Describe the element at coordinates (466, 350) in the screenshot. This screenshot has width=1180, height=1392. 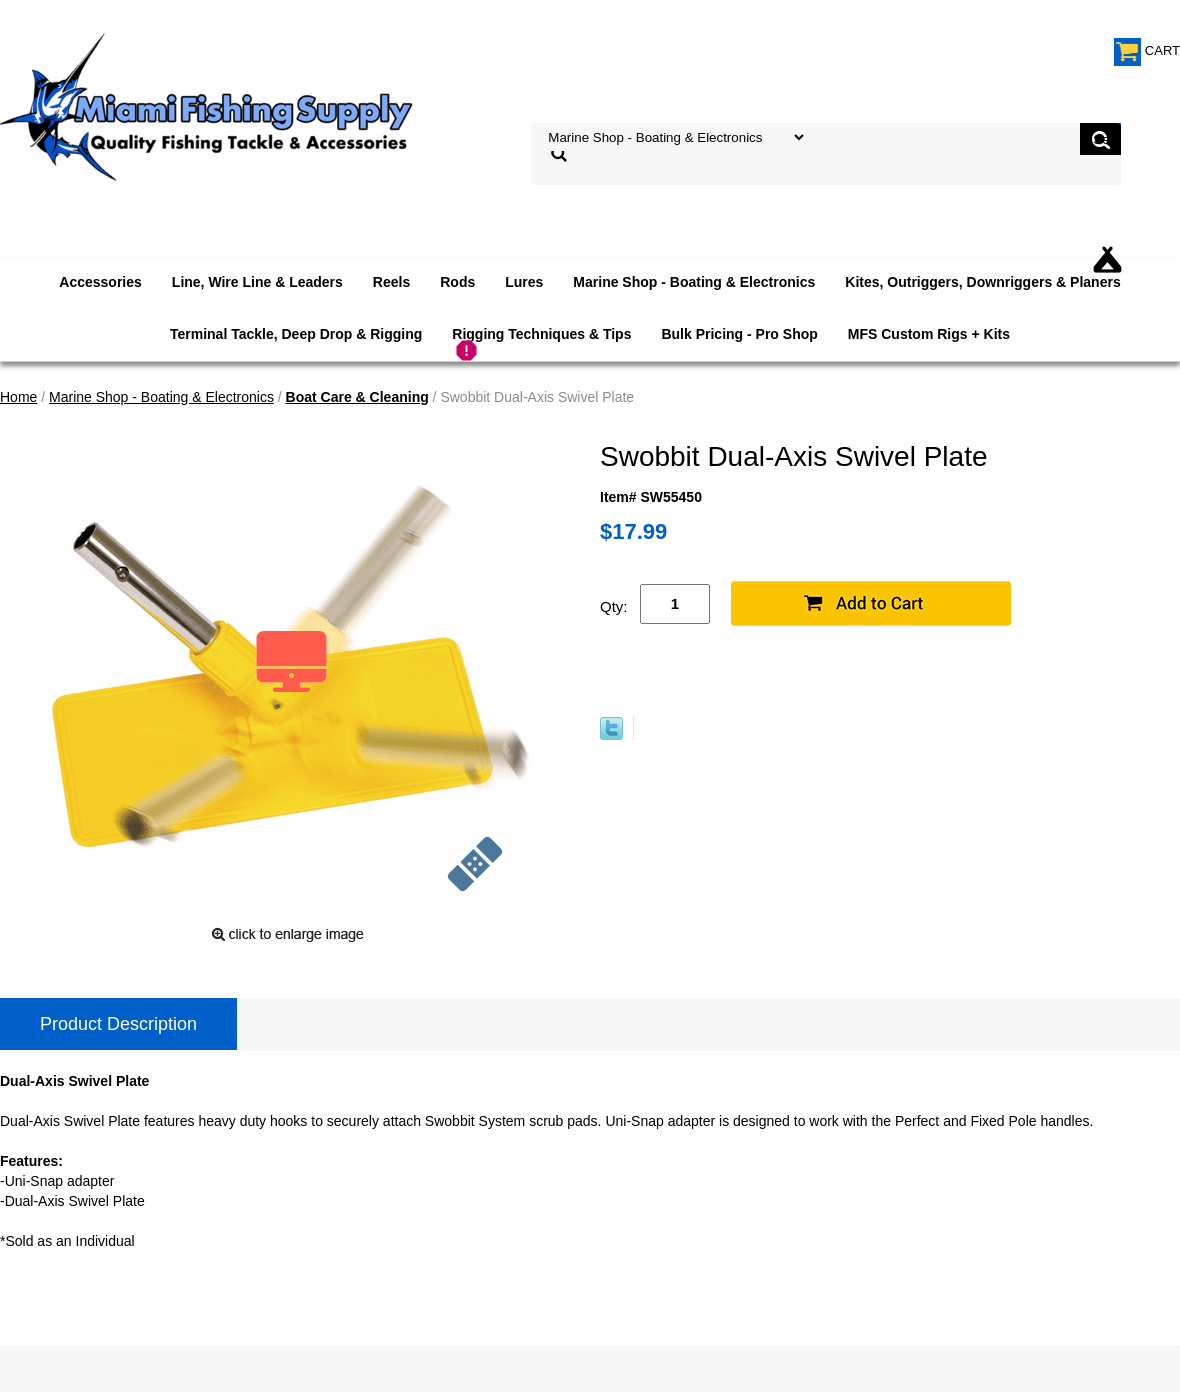
I see `indicates a critical warning or error state` at that location.